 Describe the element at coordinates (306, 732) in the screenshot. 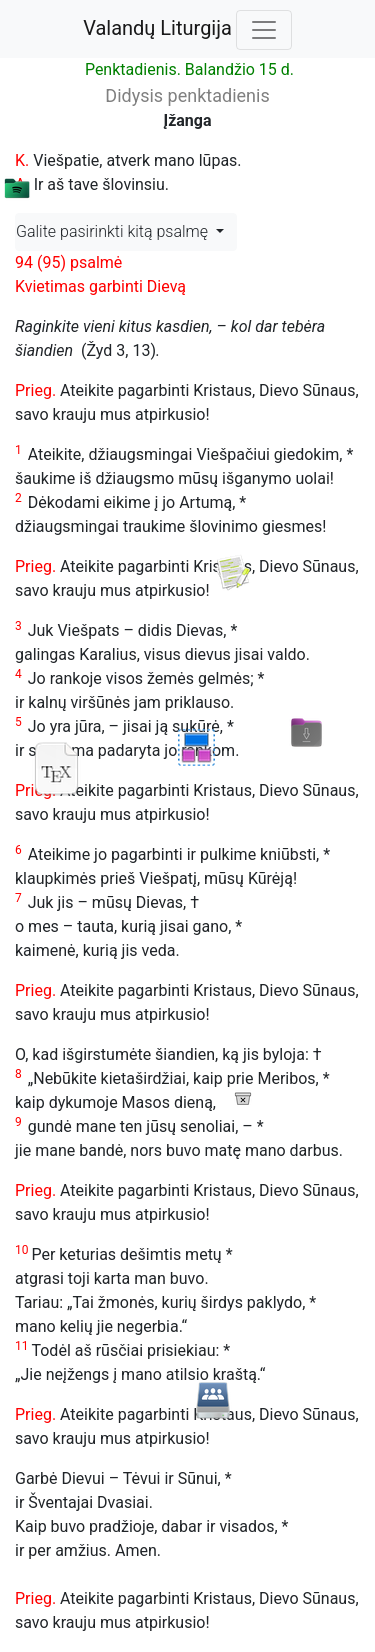

I see `open downloads folder` at that location.